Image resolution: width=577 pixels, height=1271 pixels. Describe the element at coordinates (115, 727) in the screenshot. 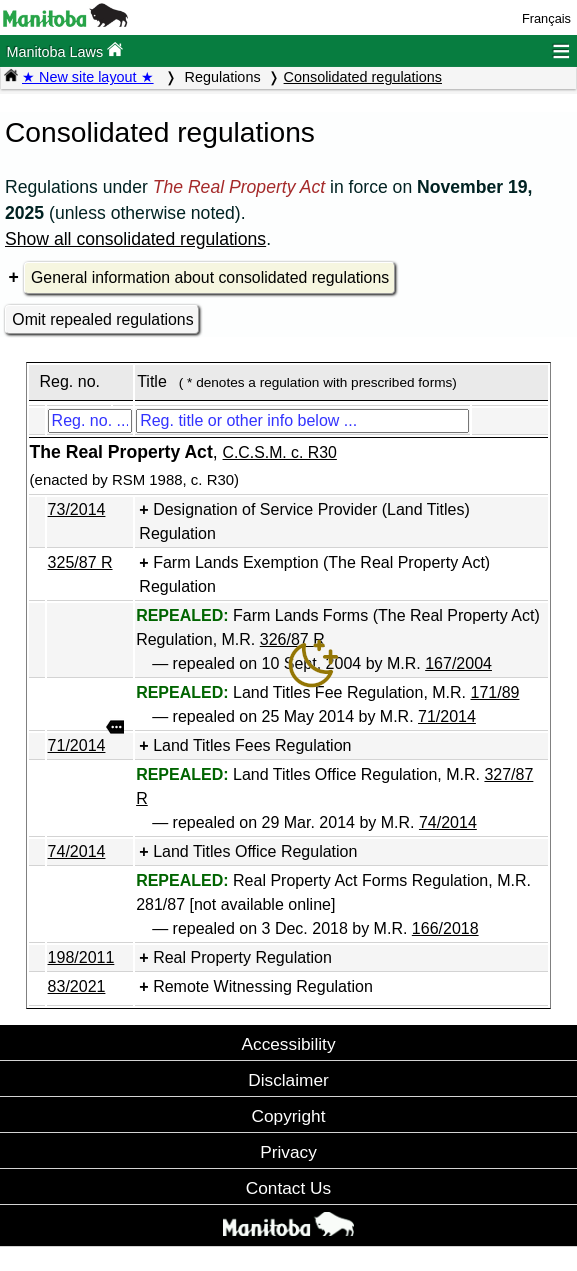

I see `view more options or actions` at that location.